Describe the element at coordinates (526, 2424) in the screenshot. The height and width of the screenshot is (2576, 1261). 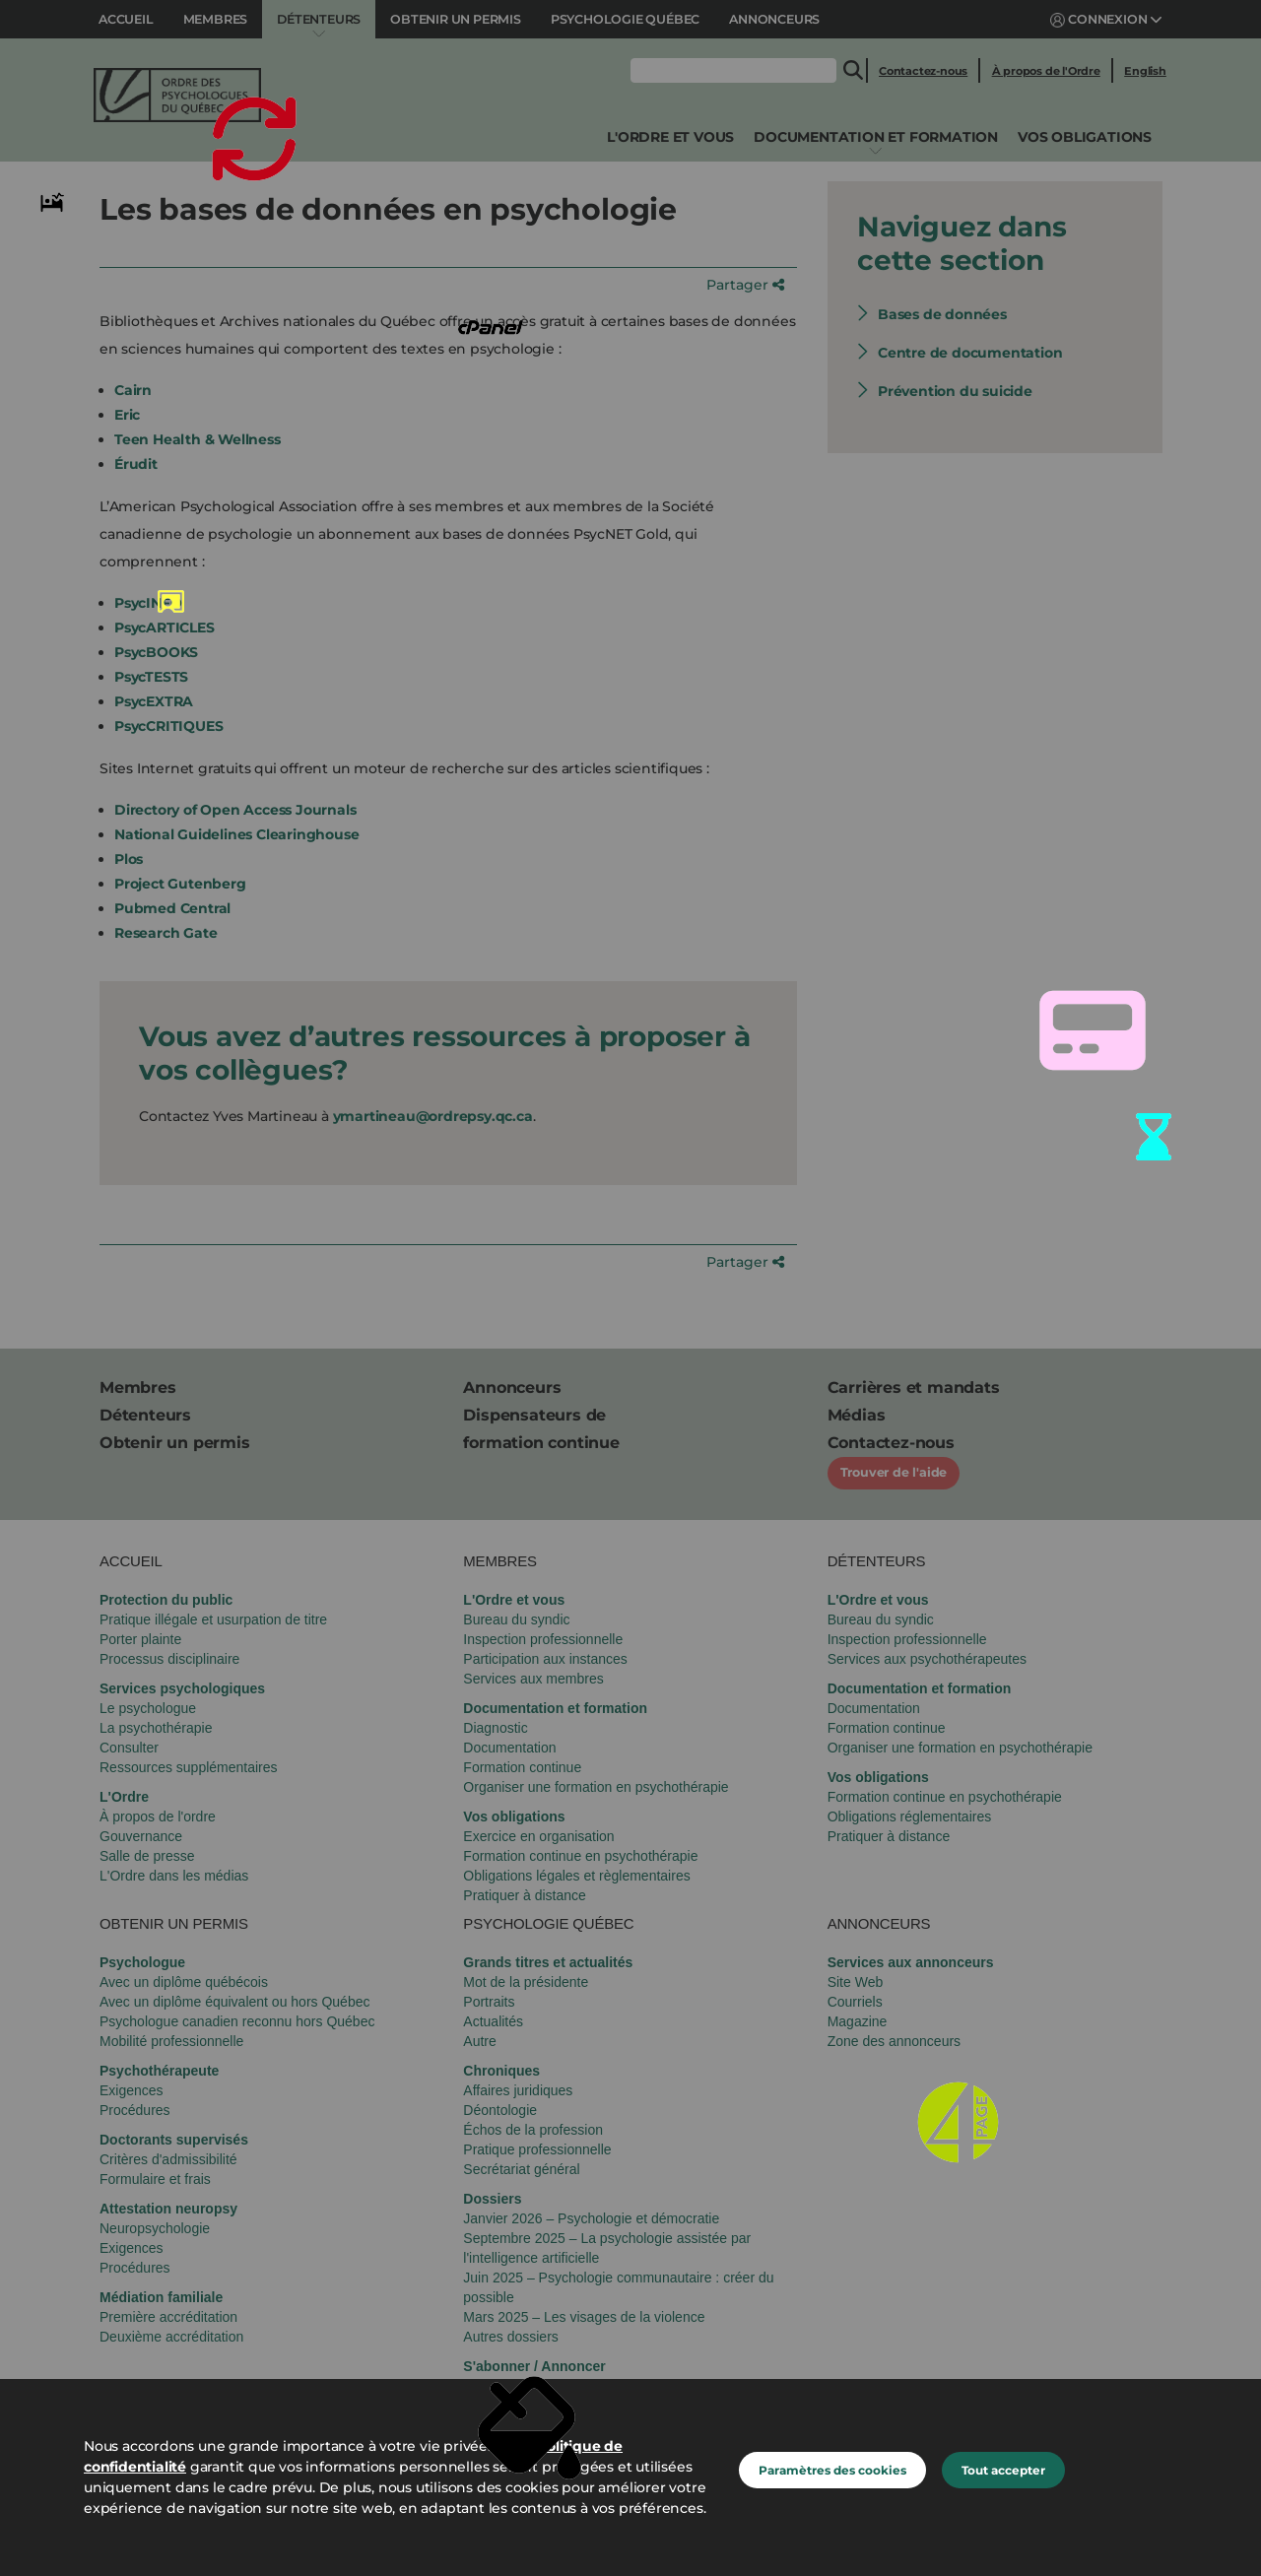
I see `fill an area with color` at that location.